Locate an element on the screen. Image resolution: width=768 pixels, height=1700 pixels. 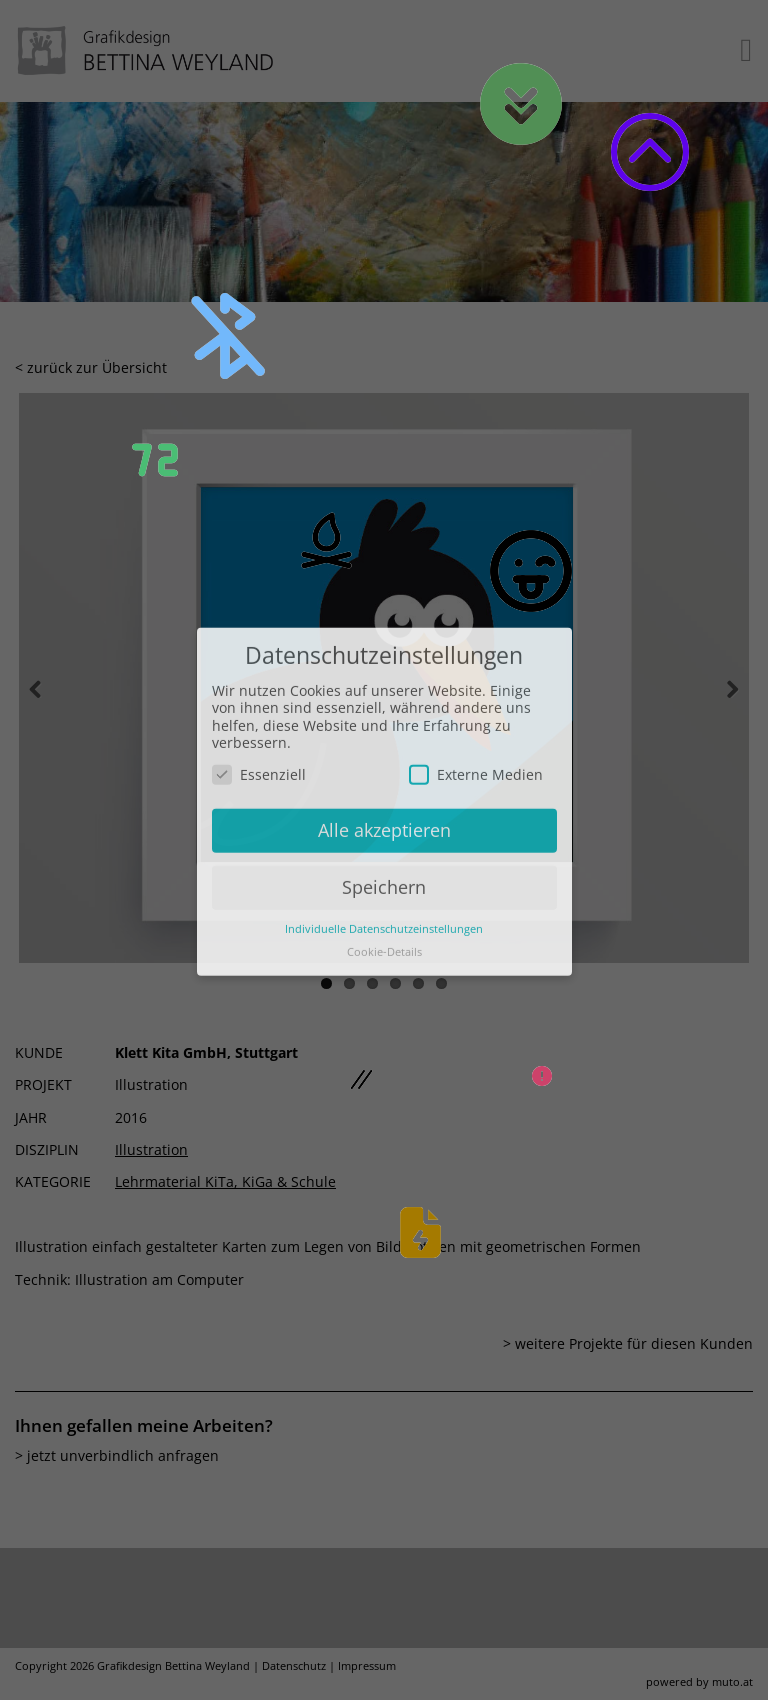
expand to show more content below is located at coordinates (521, 104).